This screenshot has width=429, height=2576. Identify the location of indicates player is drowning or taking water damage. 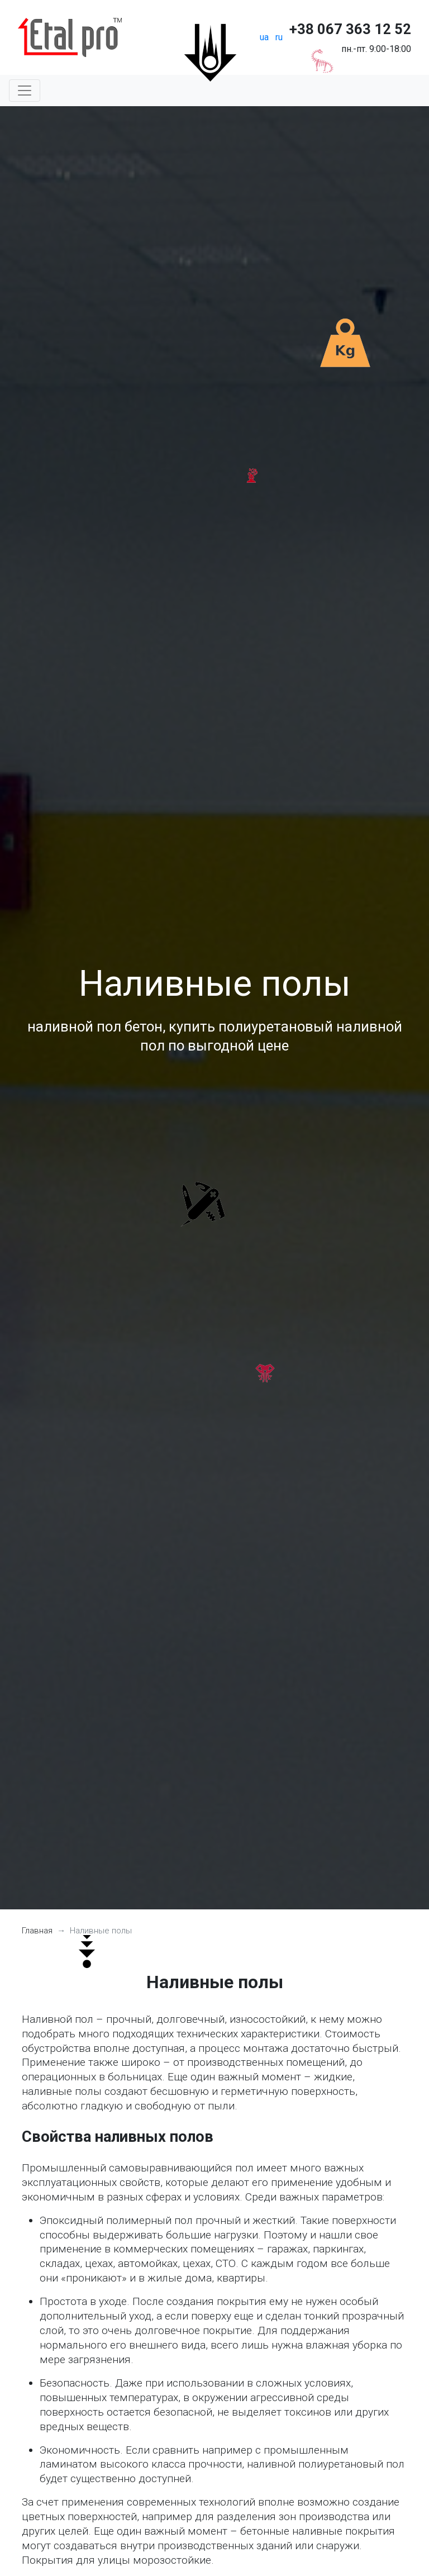
(251, 476).